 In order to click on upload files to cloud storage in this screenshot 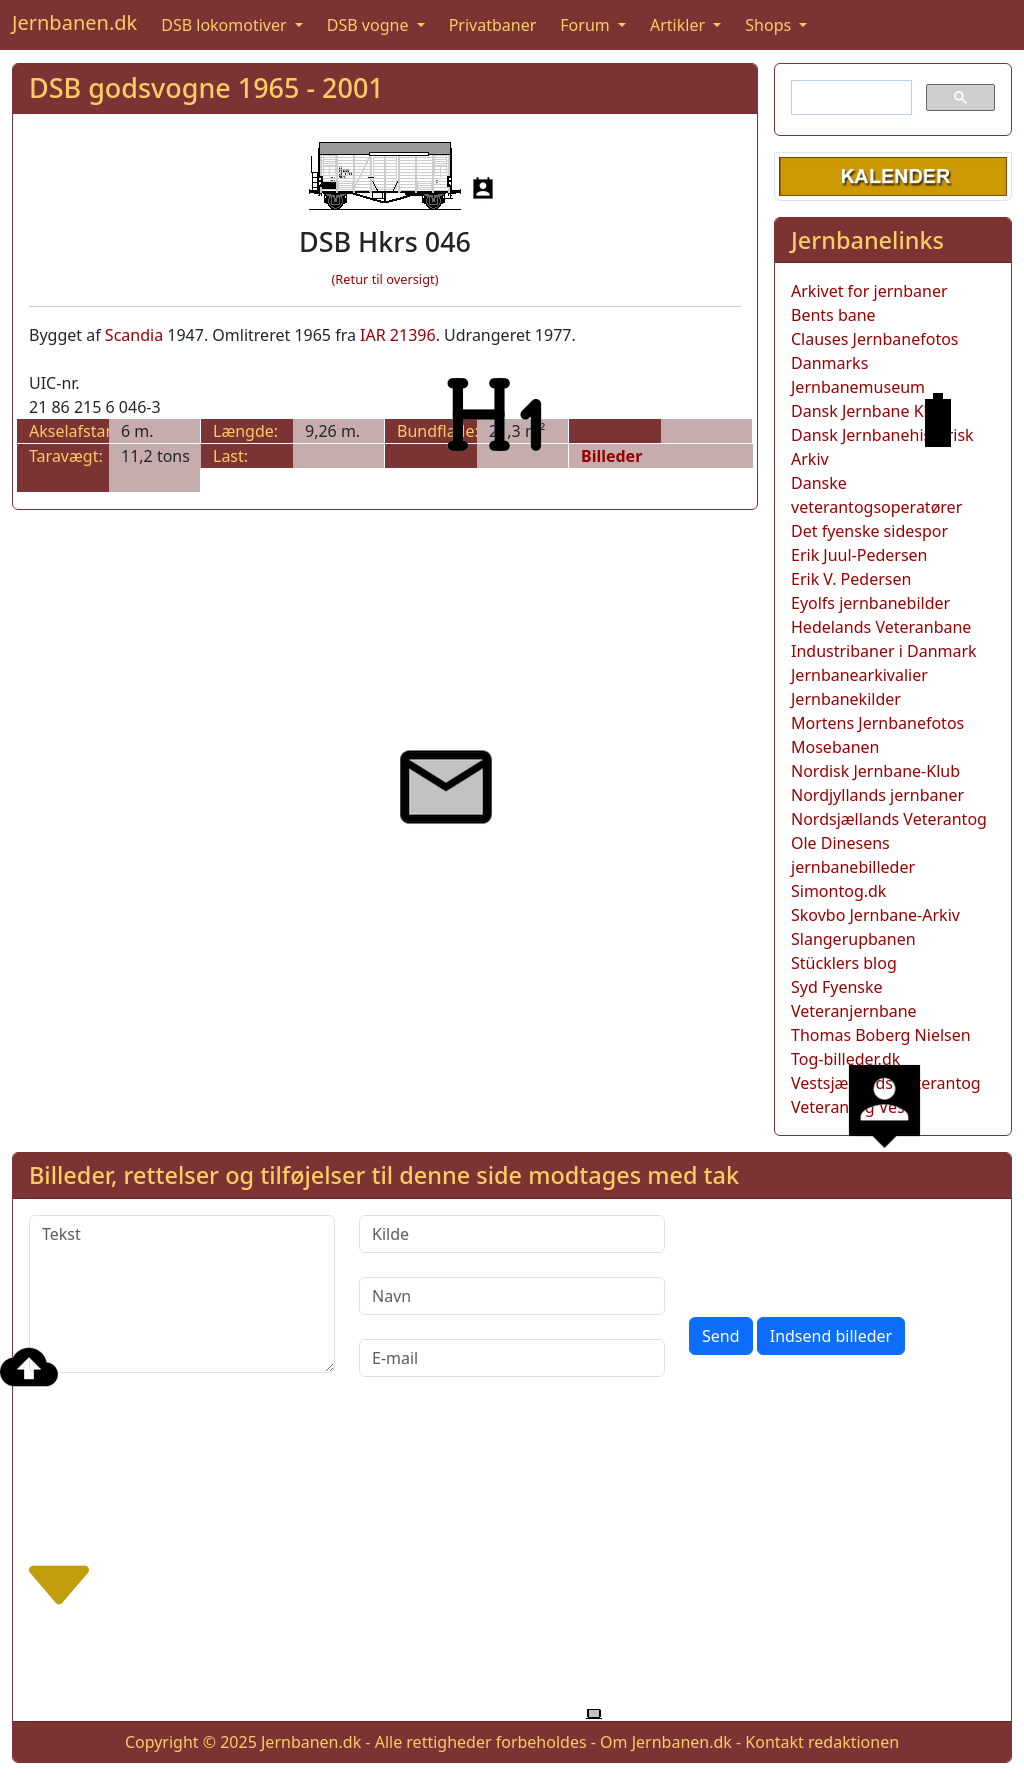, I will do `click(29, 1367)`.